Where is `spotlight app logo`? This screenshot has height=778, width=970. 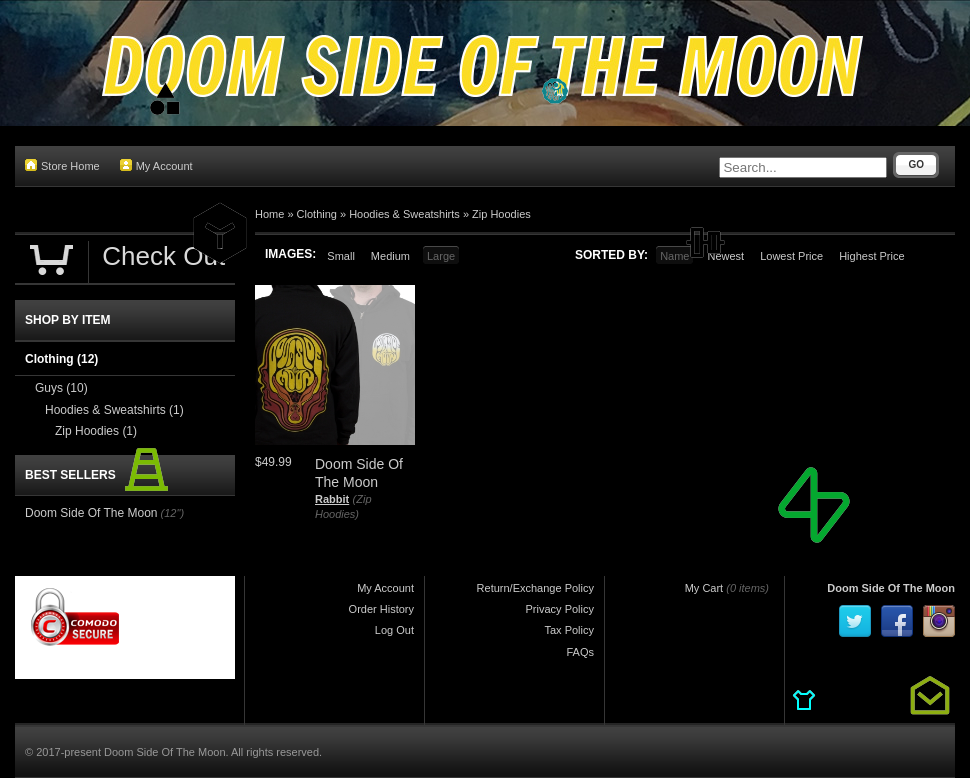 spotlight app logo is located at coordinates (555, 91).